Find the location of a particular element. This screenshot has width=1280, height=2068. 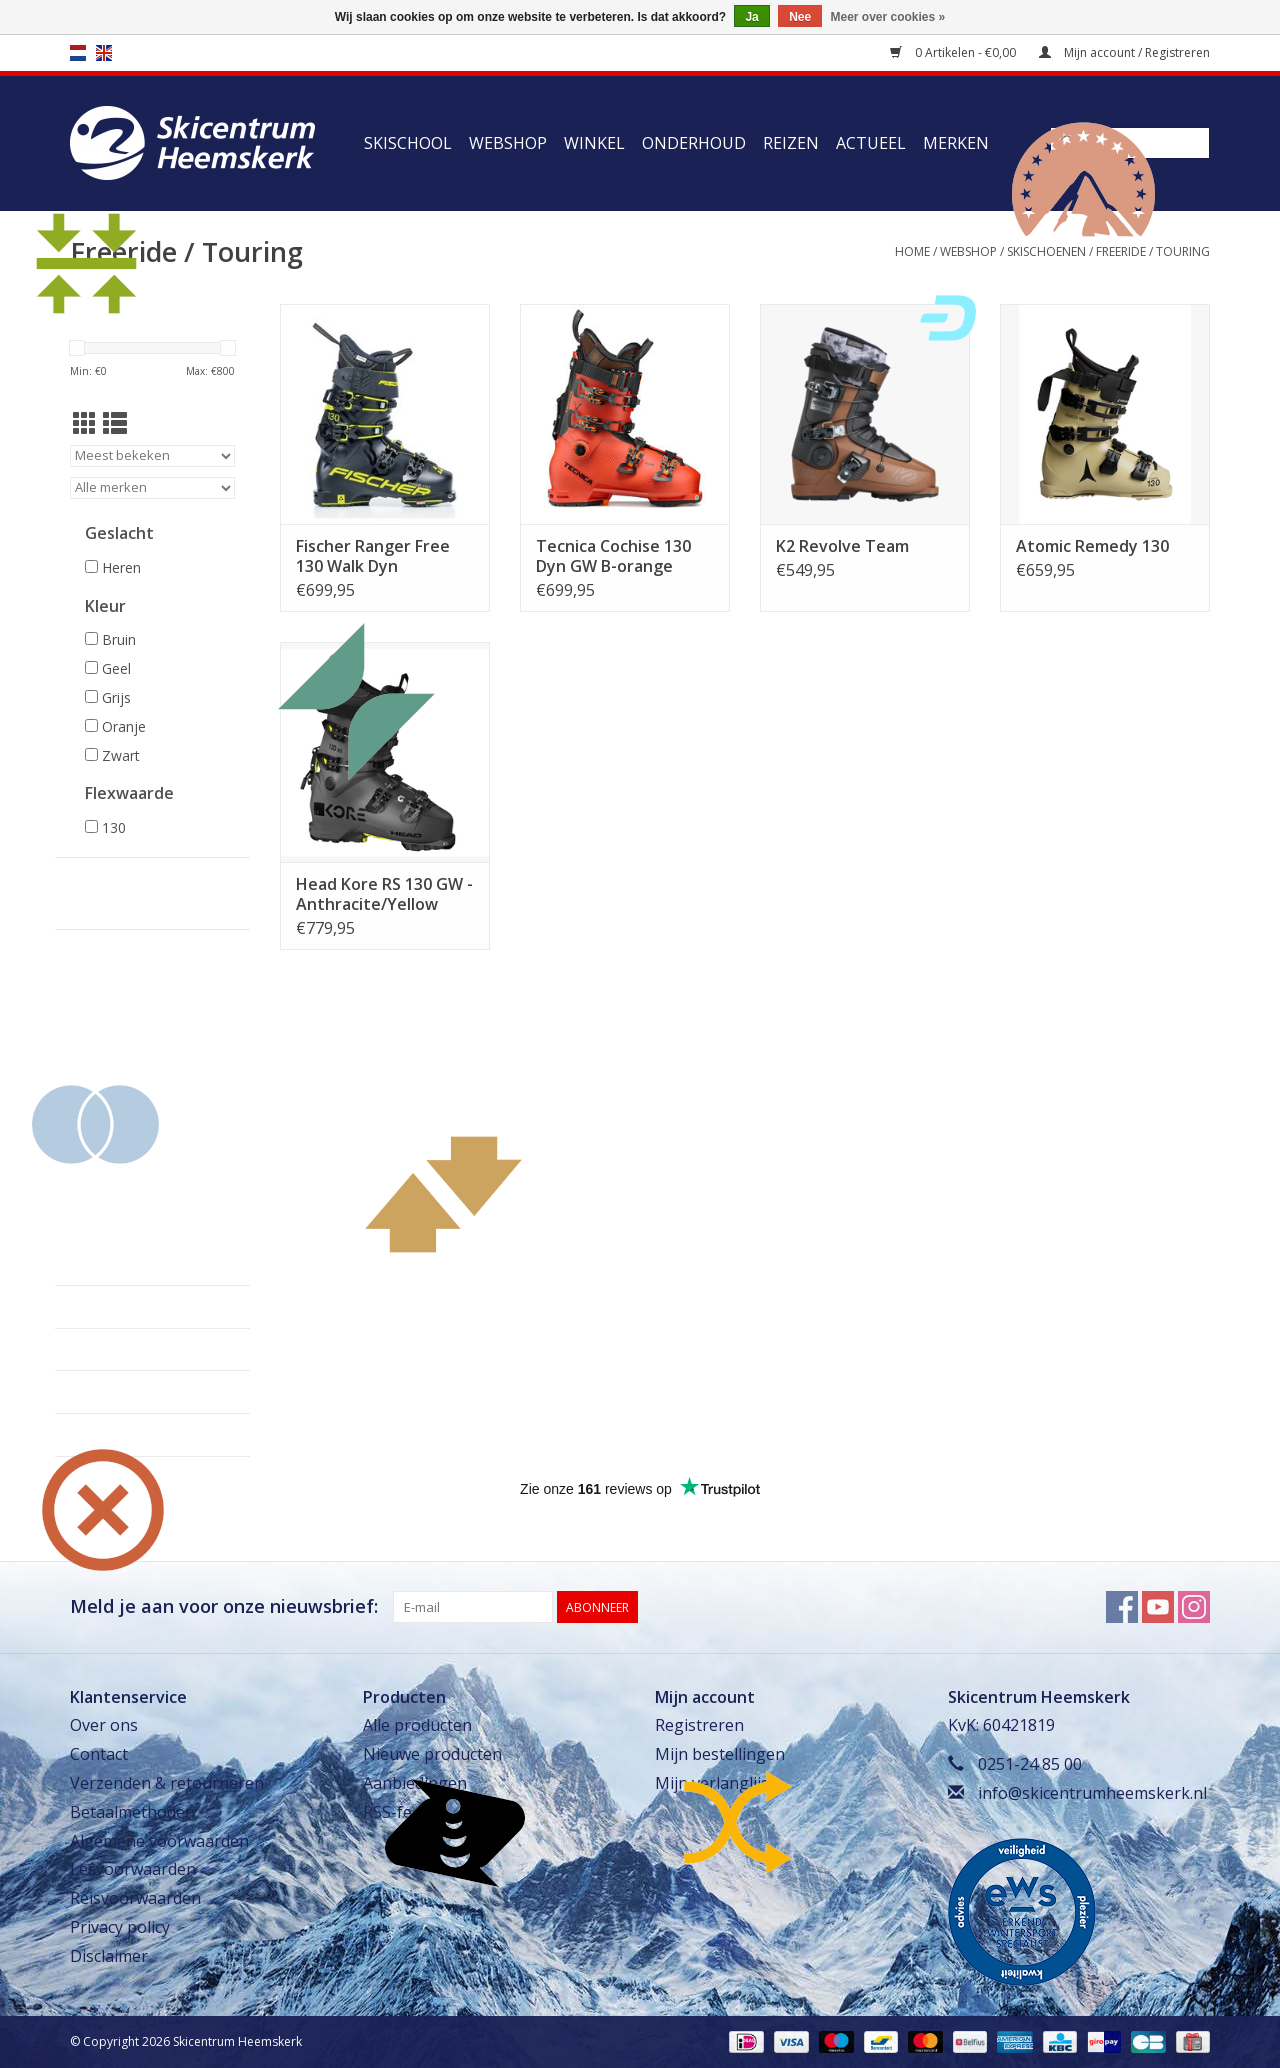

open the Boost mobile app is located at coordinates (455, 1833).